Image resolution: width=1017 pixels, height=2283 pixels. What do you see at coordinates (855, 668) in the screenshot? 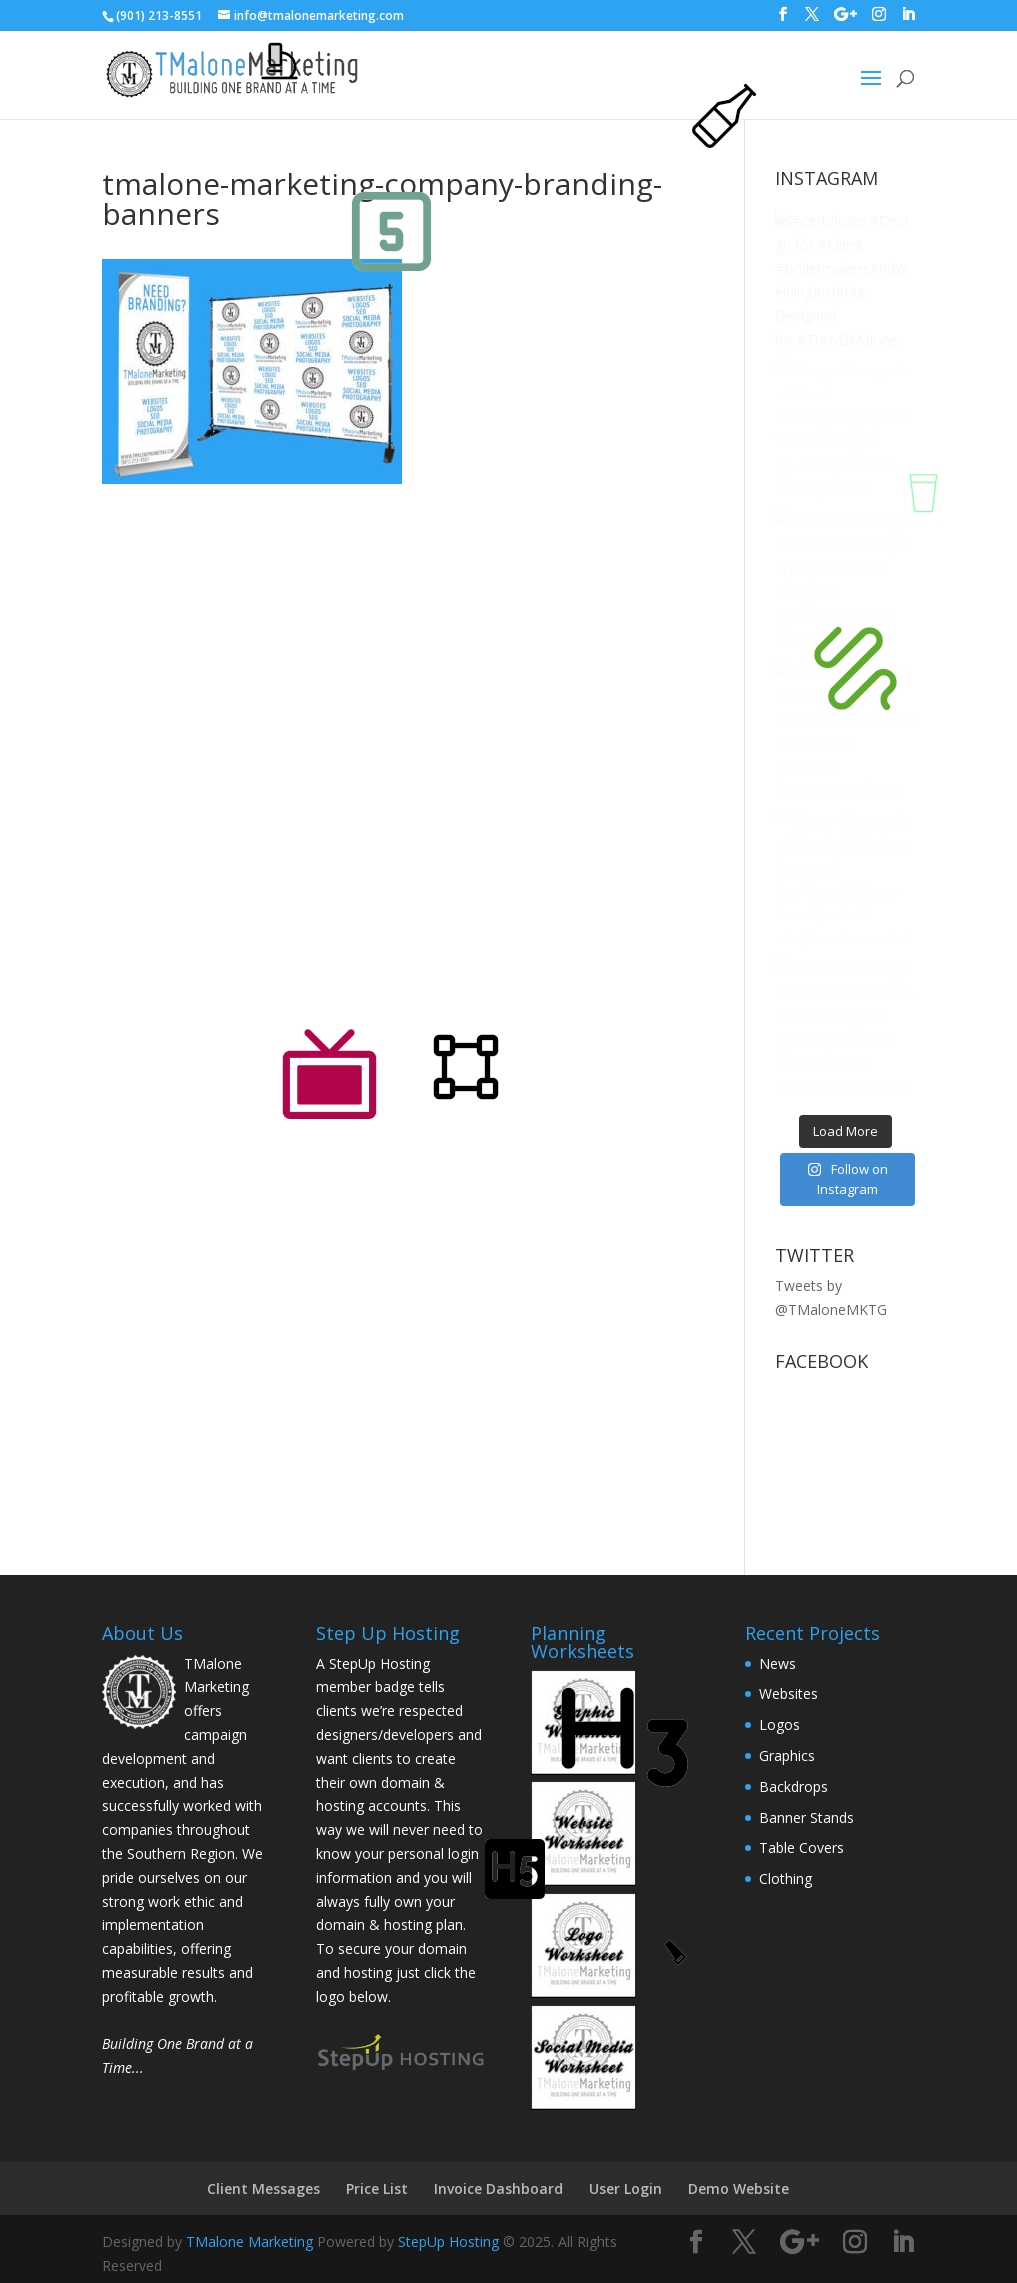
I see `access freehand drawing or annotation tools` at bounding box center [855, 668].